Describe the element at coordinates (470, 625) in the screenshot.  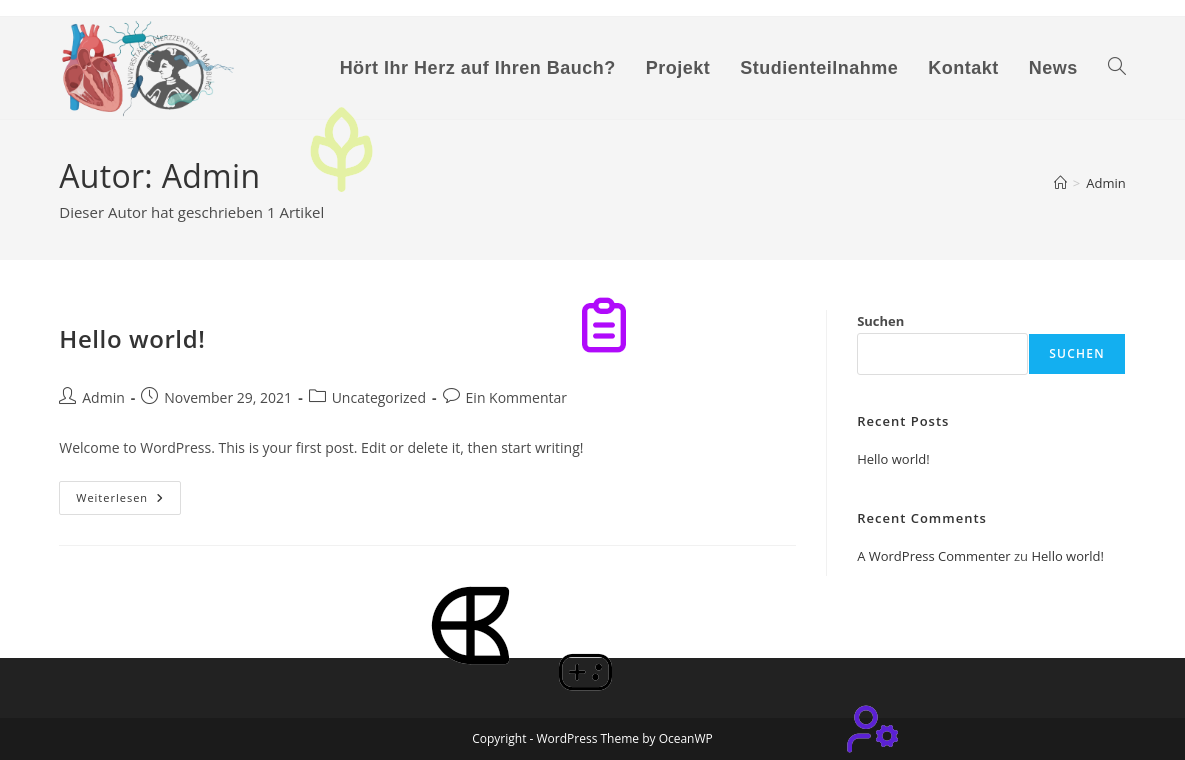
I see `open Craft app` at that location.